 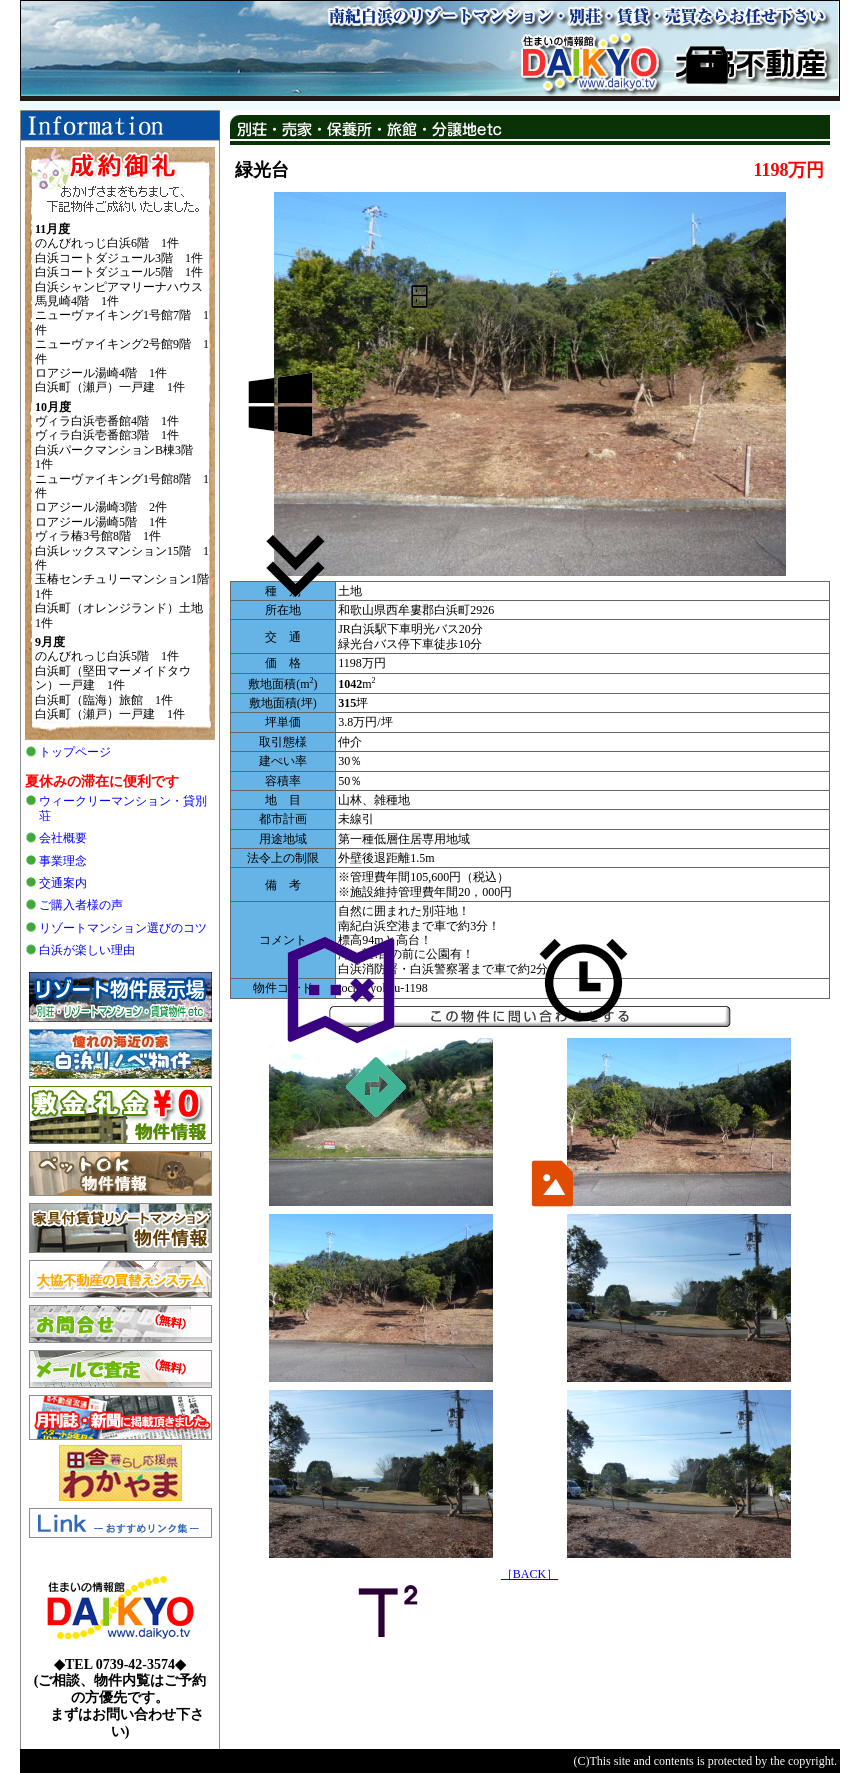 What do you see at coordinates (376, 1087) in the screenshot?
I see `get directions to this location` at bounding box center [376, 1087].